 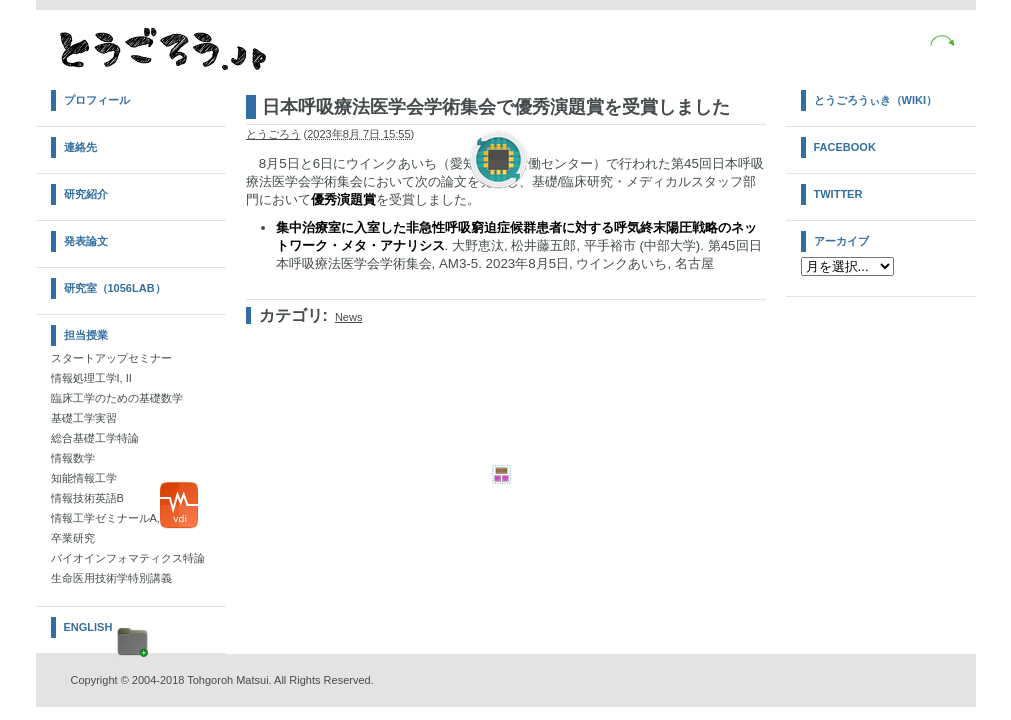 I want to click on access system driver settings, so click(x=498, y=159).